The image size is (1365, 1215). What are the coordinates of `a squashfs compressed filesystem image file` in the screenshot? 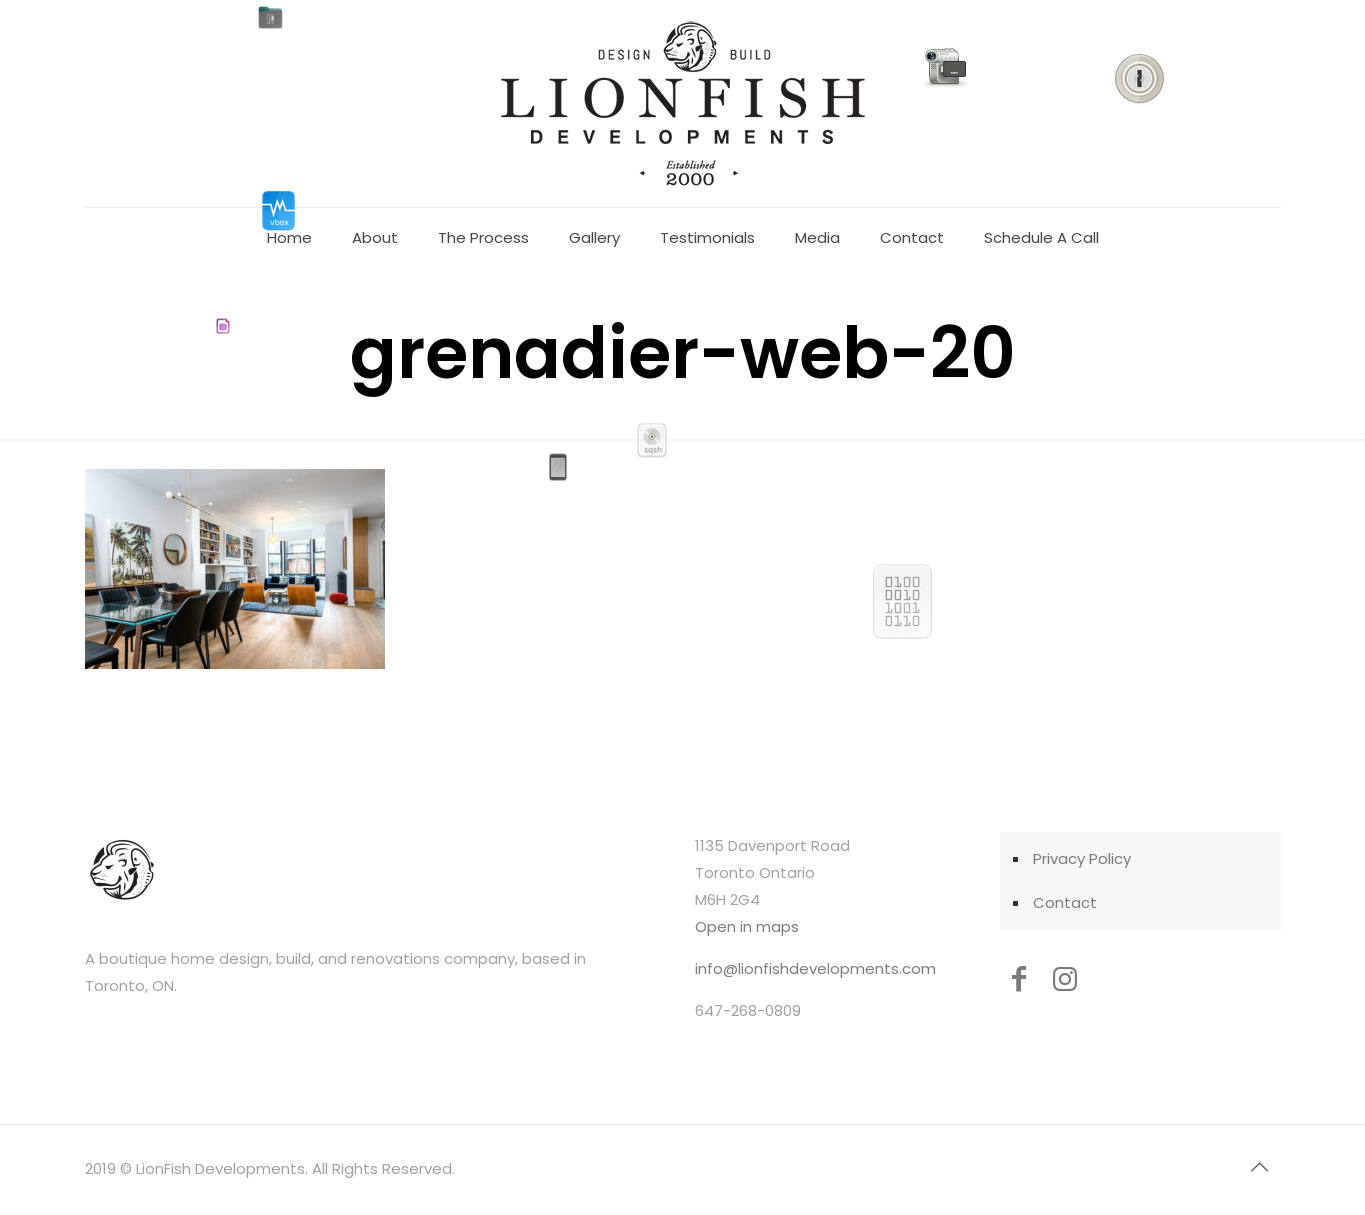 It's located at (652, 440).